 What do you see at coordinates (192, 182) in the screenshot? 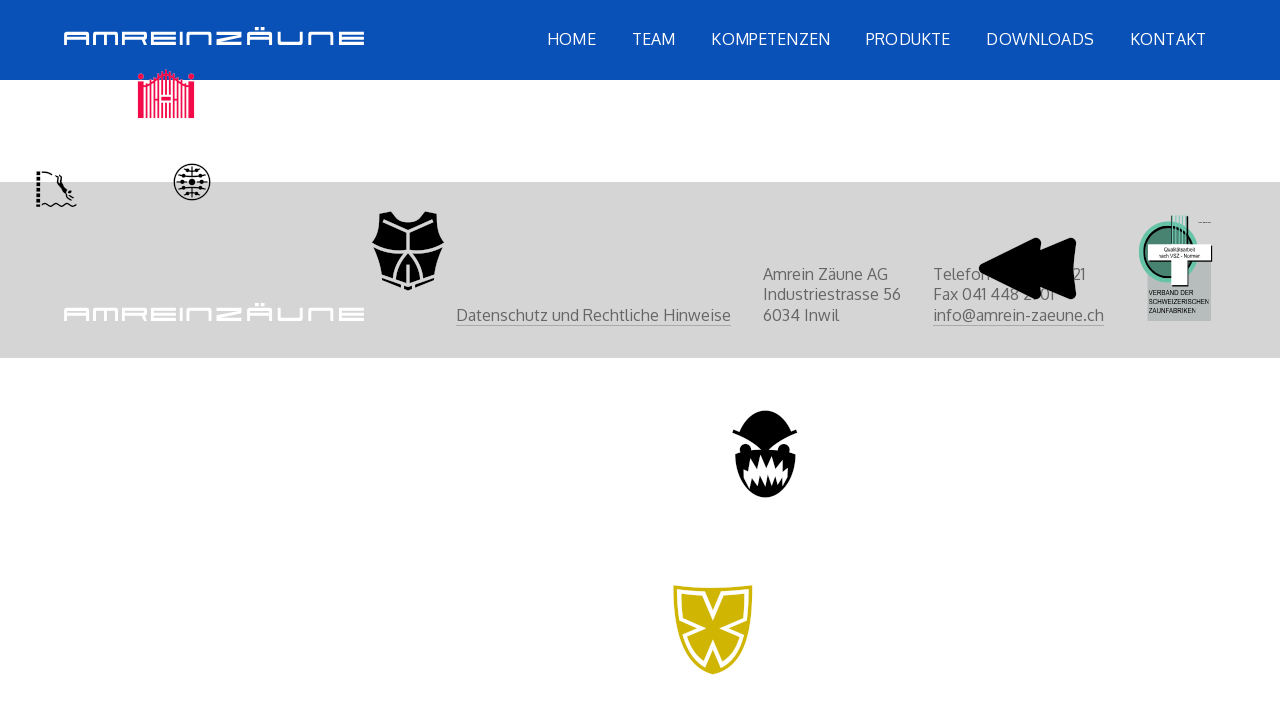
I see `access cage or enclosure settings in a game` at bounding box center [192, 182].